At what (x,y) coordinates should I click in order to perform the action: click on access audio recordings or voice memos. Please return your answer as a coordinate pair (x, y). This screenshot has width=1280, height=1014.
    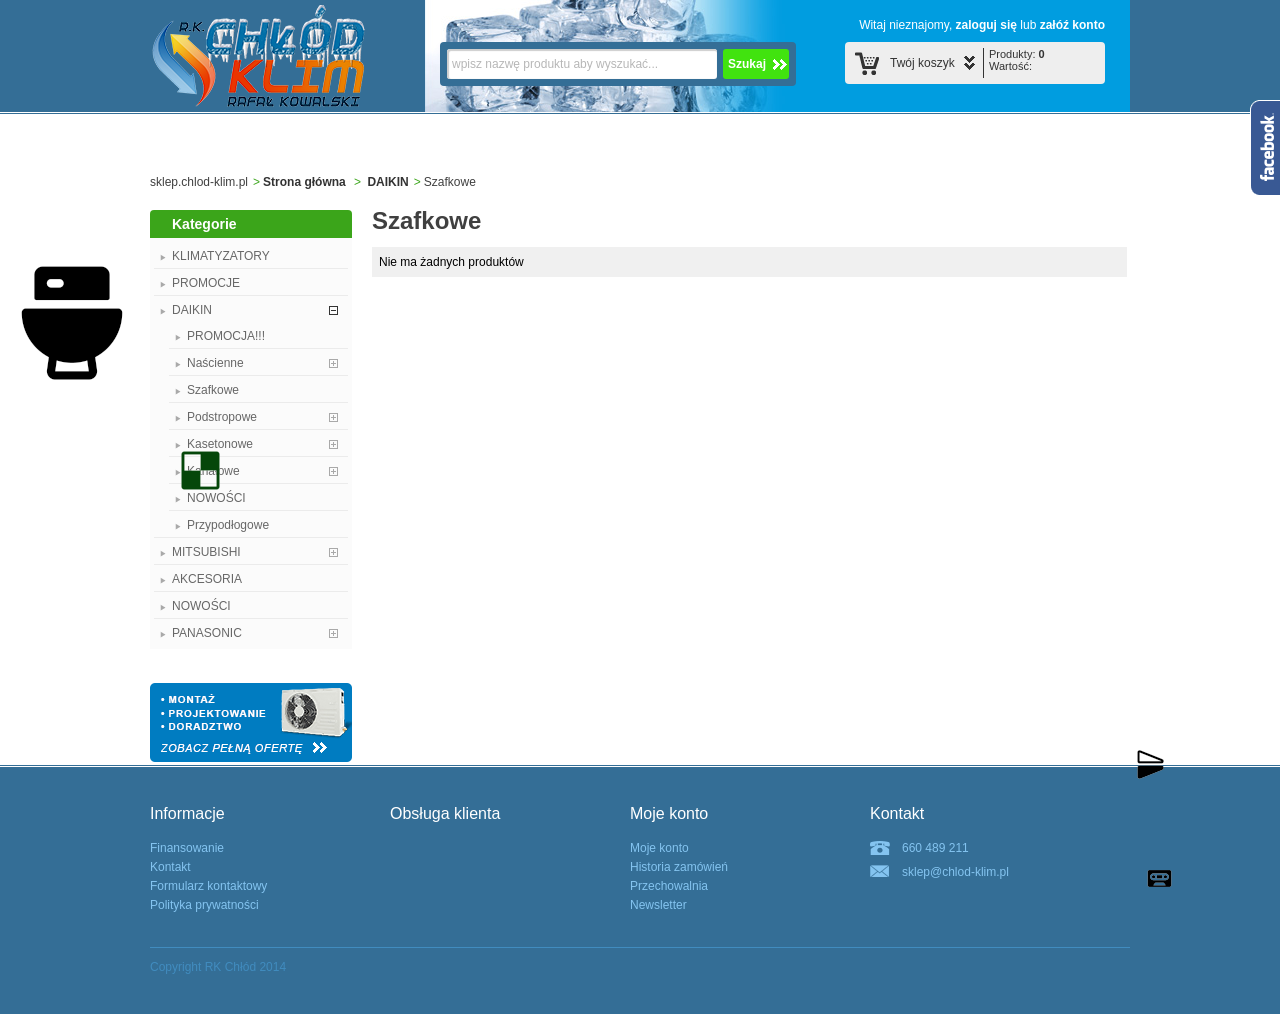
    Looking at the image, I should click on (1159, 878).